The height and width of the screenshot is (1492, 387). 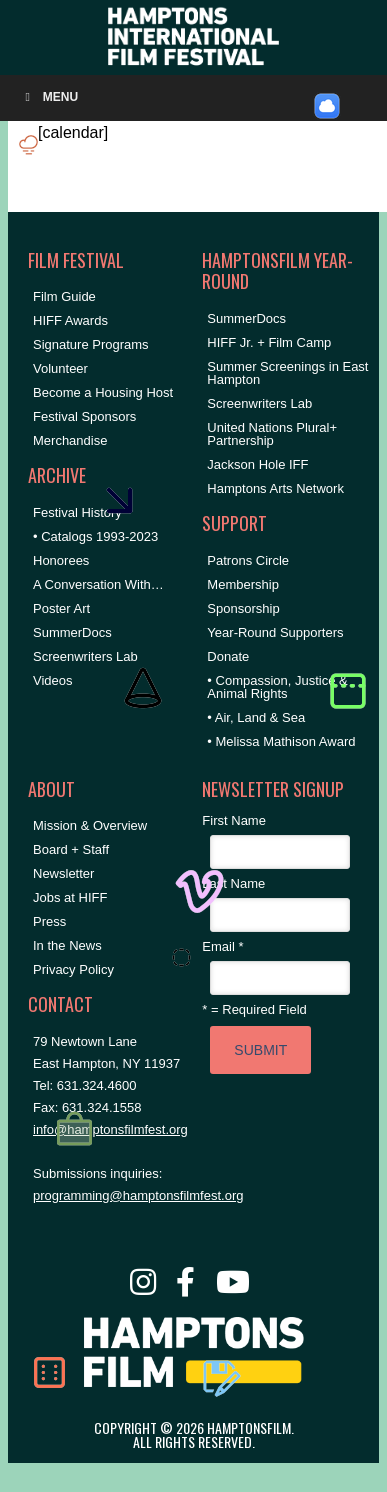 I want to click on open Vimeo app or website, so click(x=199, y=891).